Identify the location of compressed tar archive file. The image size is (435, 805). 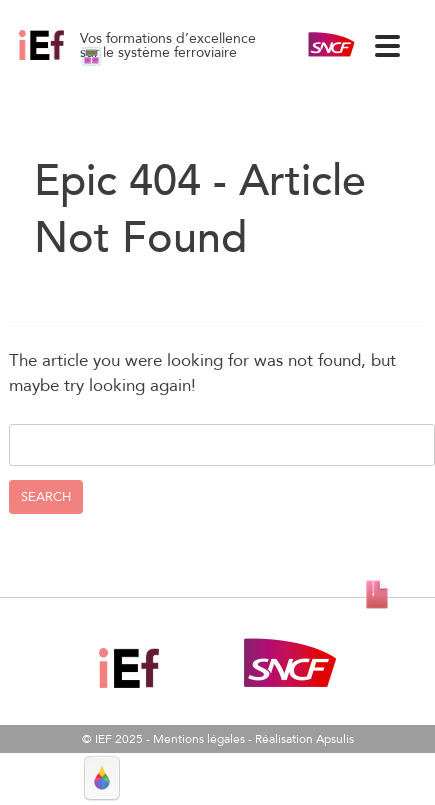
(377, 595).